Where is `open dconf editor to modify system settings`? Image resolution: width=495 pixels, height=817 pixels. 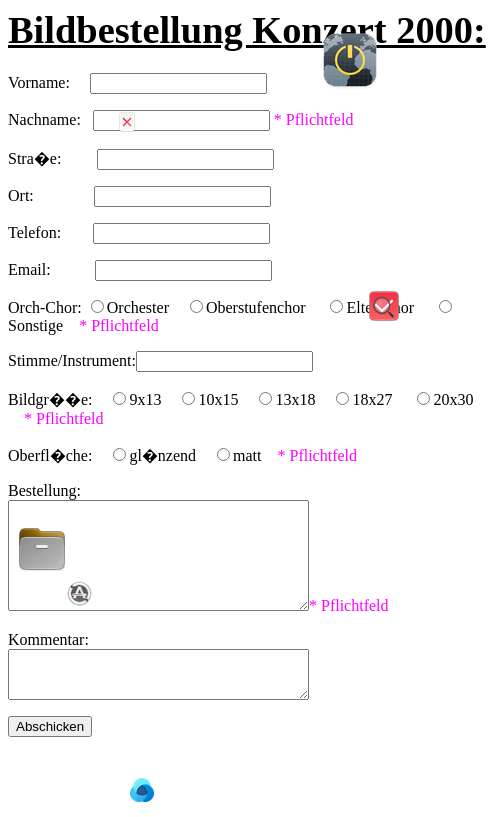
open dconf editor to modify system settings is located at coordinates (384, 306).